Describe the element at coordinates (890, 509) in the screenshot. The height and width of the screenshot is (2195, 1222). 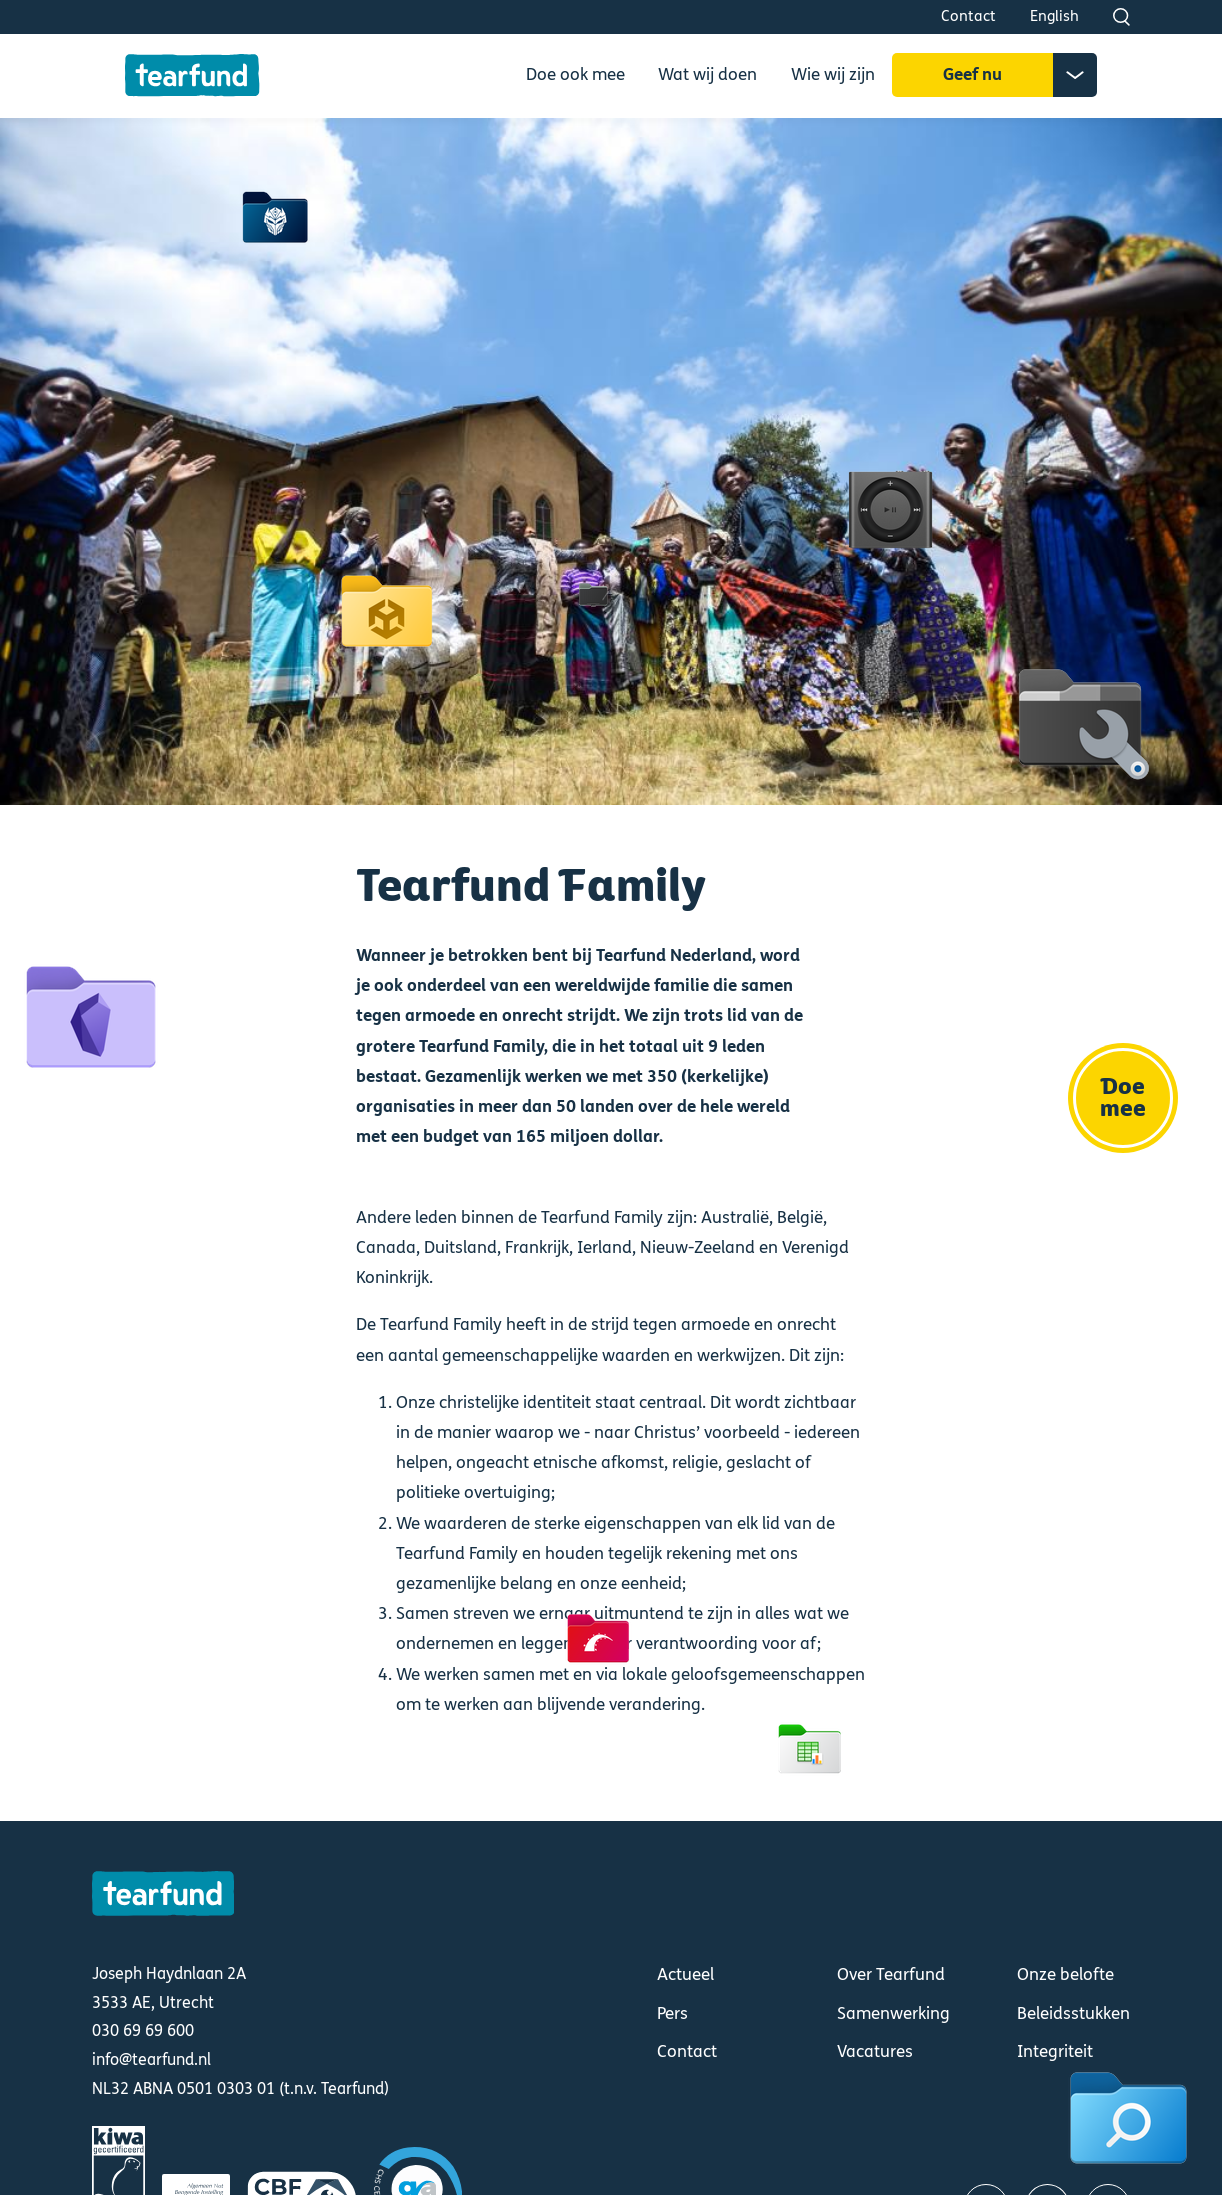
I see `iPod shuffle device in space gray` at that location.